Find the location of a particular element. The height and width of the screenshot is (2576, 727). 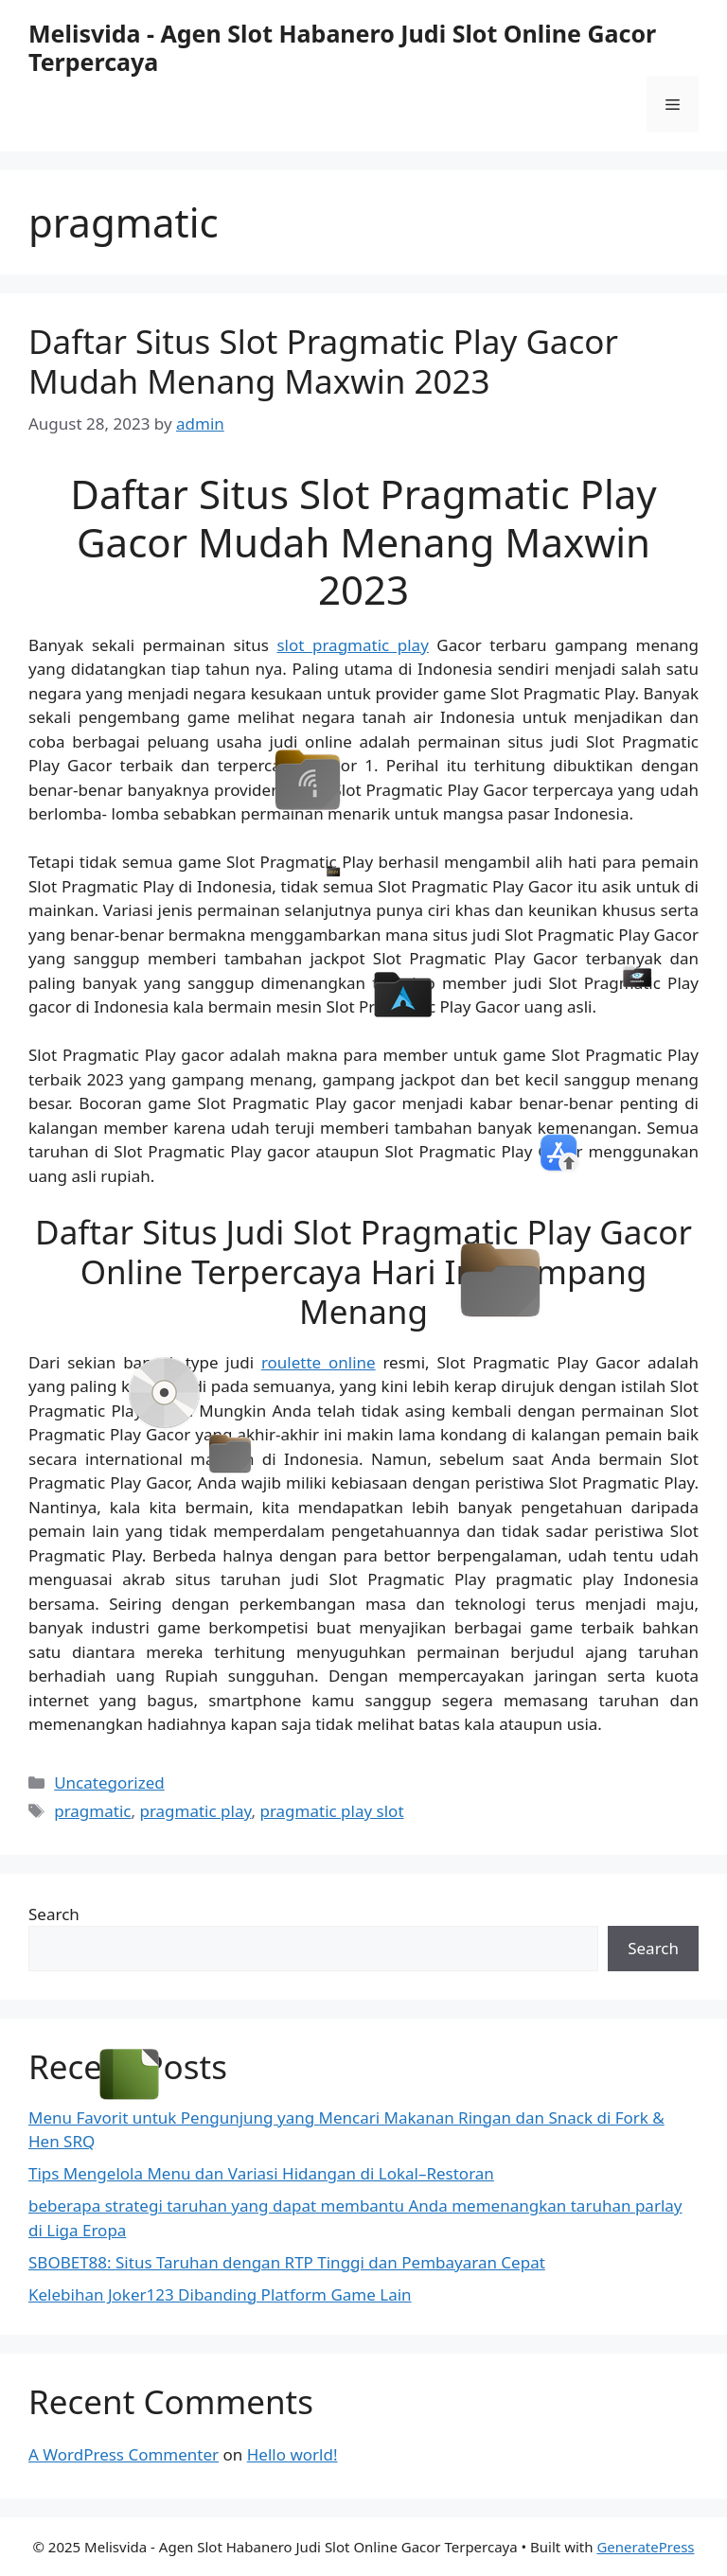

open folder to view files is located at coordinates (230, 1454).